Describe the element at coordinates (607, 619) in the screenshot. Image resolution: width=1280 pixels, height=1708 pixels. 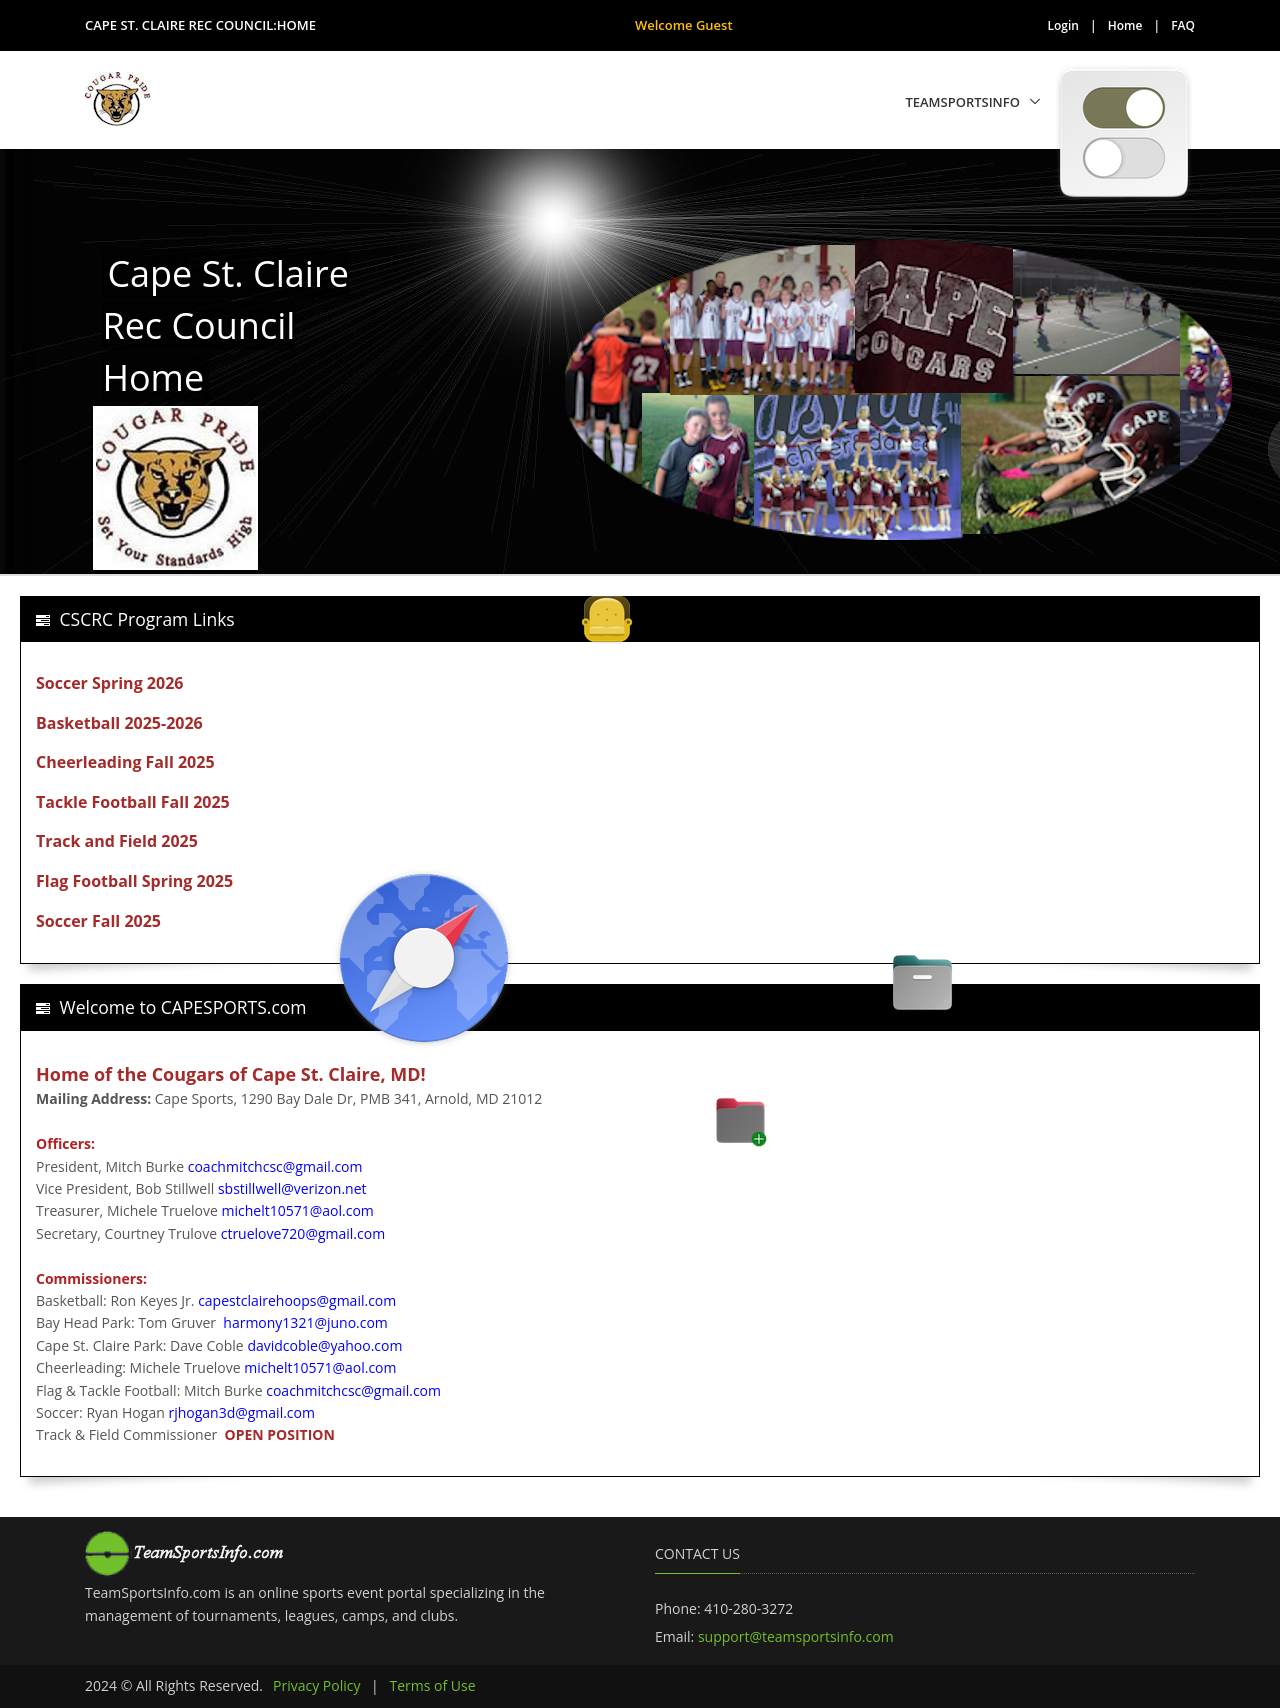
I see `open Girens media player app` at that location.